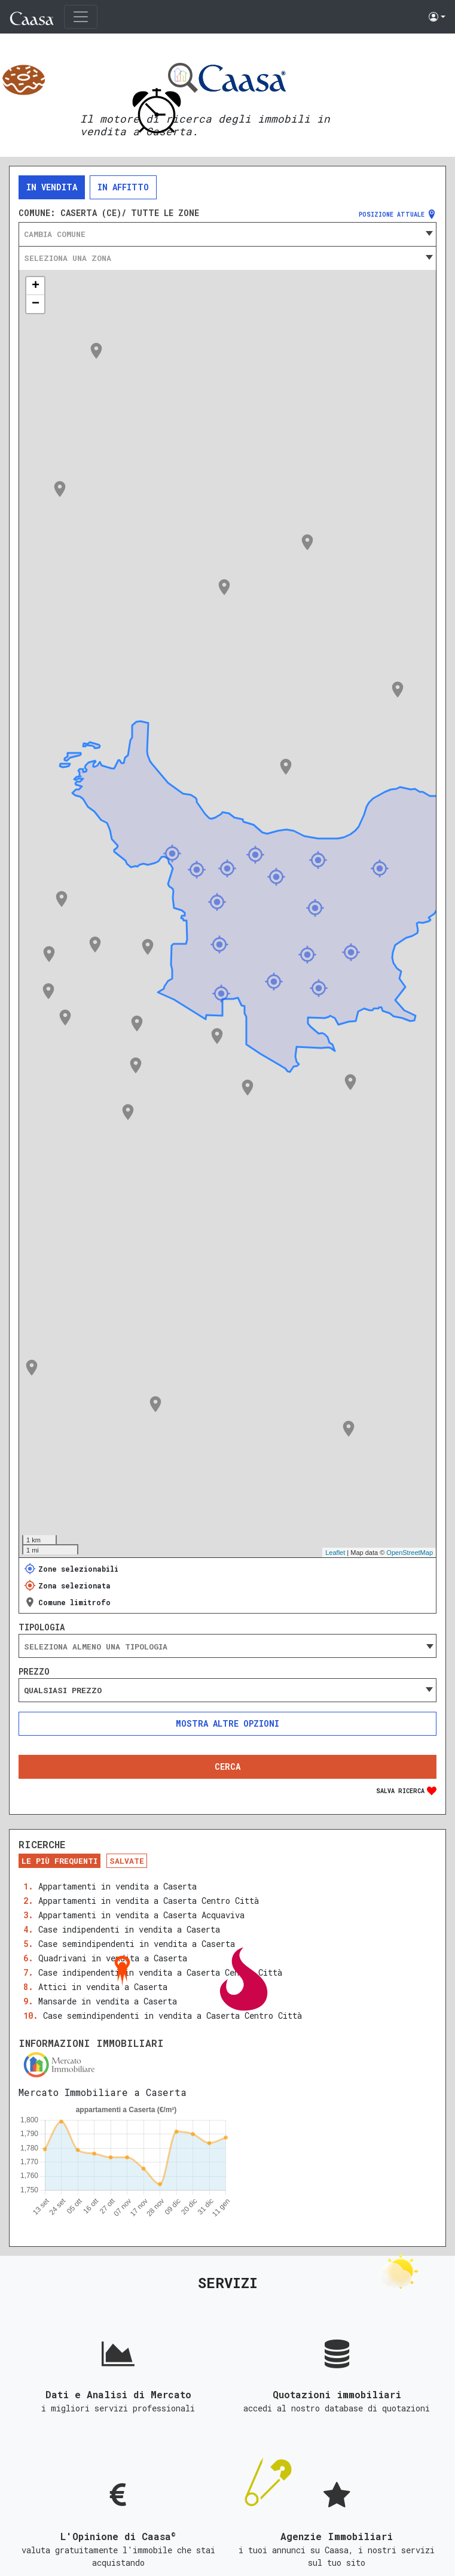  What do you see at coordinates (268, 2481) in the screenshot?
I see `safety pin tool or fastening option` at bounding box center [268, 2481].